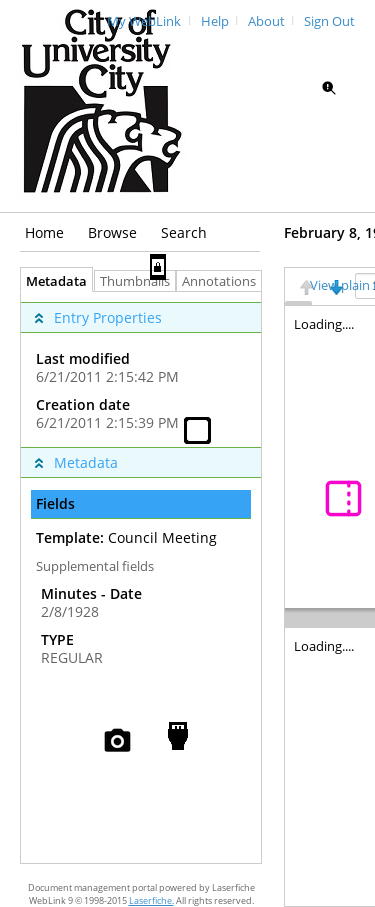 Image resolution: width=375 pixels, height=907 pixels. What do you see at coordinates (343, 498) in the screenshot?
I see `toggle optional right sidebar panel` at bounding box center [343, 498].